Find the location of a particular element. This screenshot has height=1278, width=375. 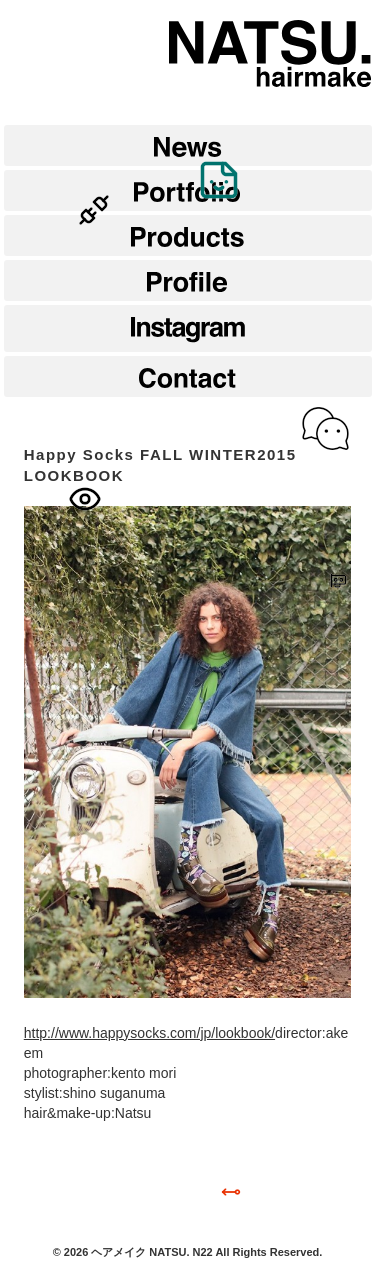

view graphics card or GPU information is located at coordinates (338, 580).